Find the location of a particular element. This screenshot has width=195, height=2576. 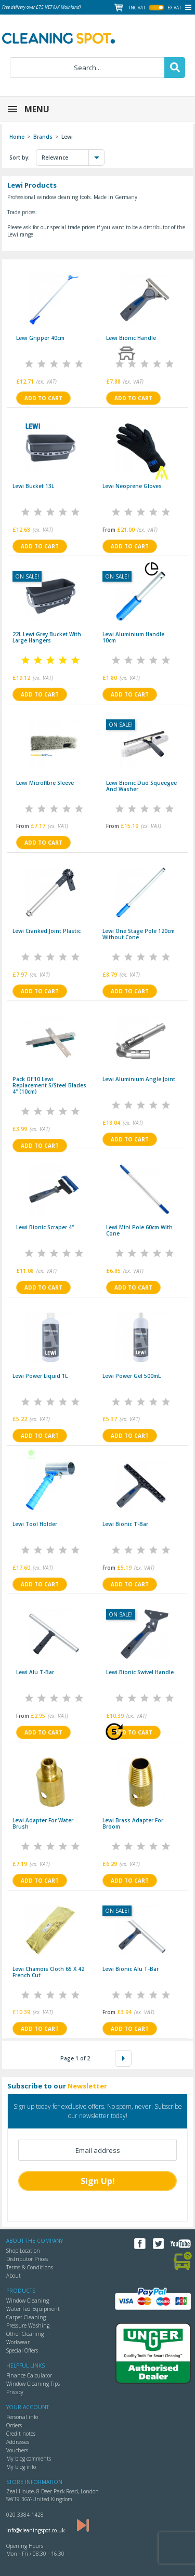

open alacritty terminal emulator is located at coordinates (162, 474).